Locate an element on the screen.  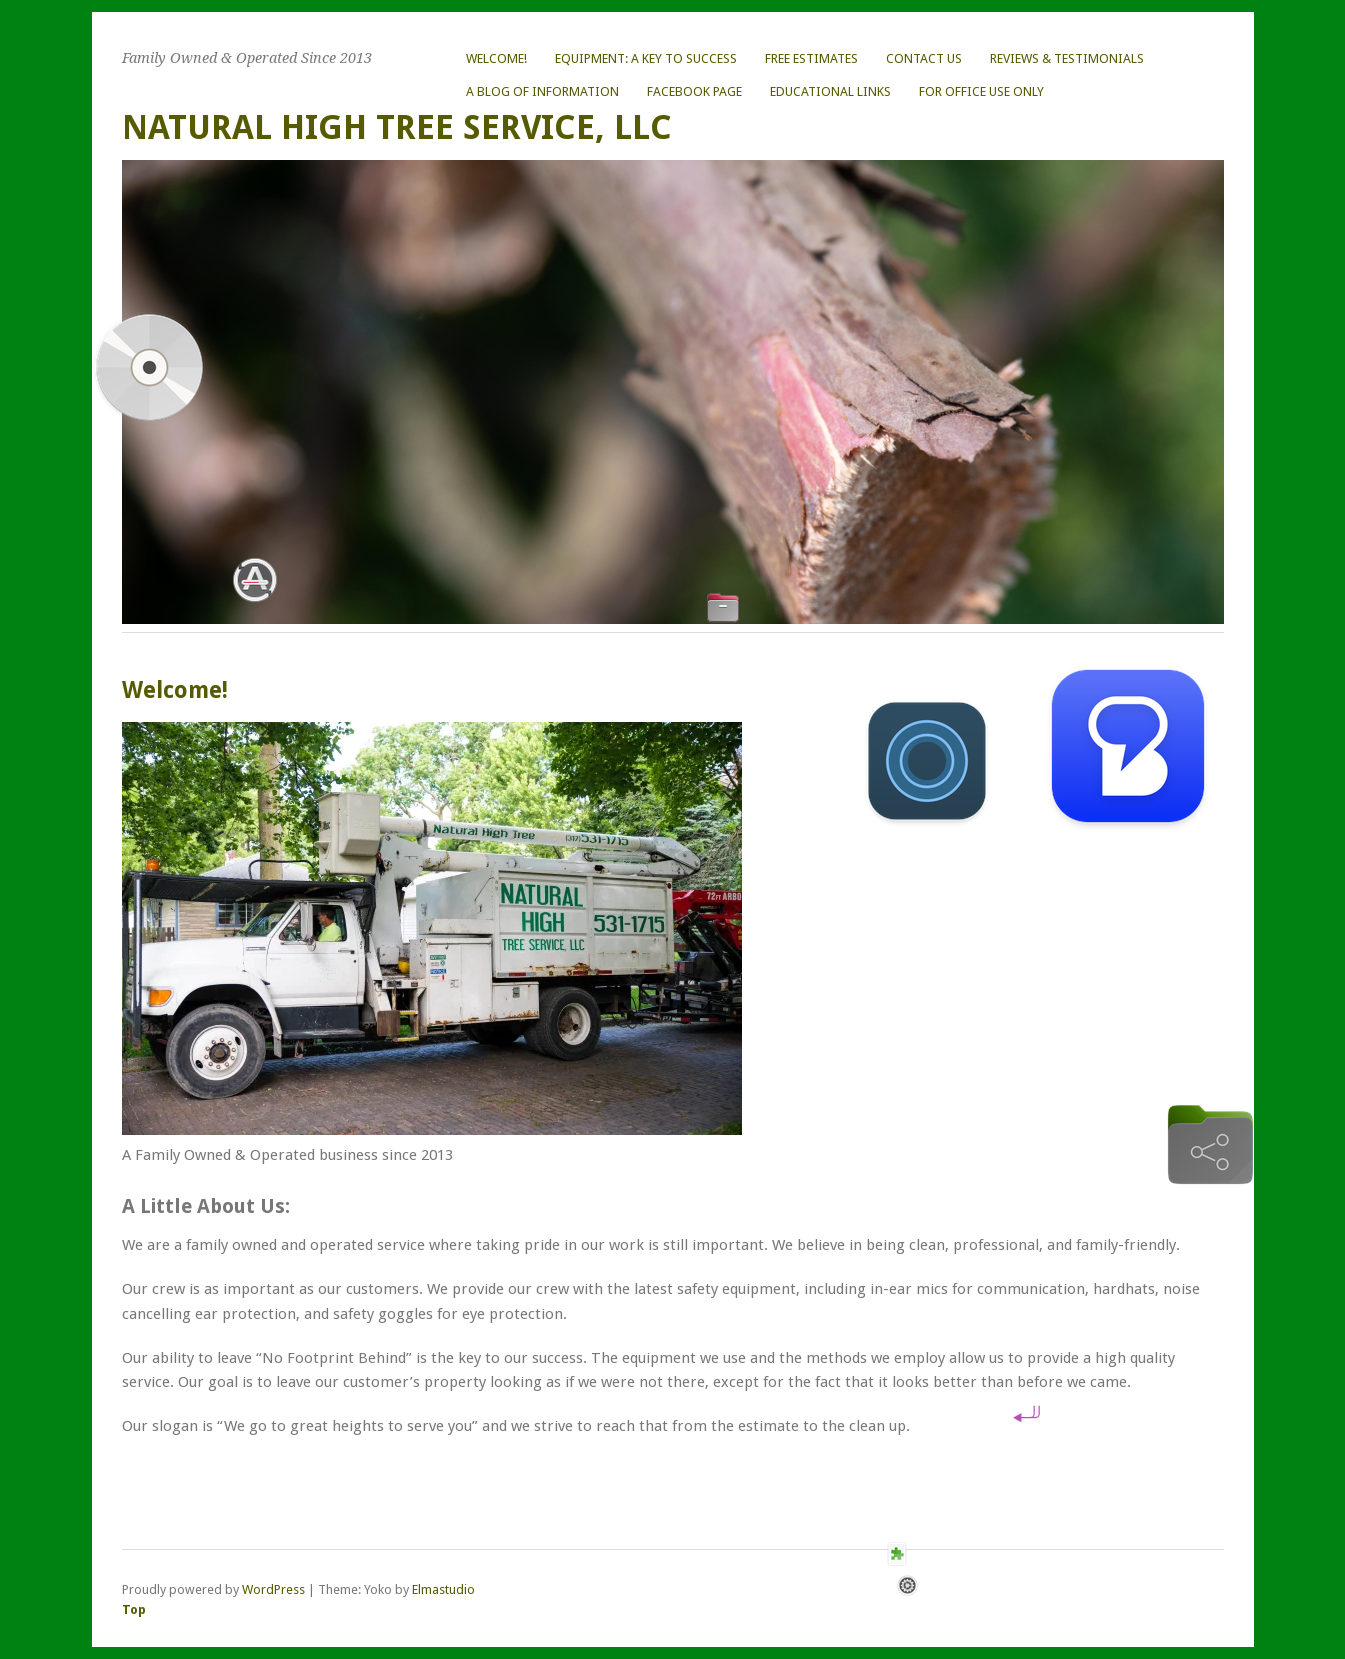
access your public shared folder is located at coordinates (1210, 1144).